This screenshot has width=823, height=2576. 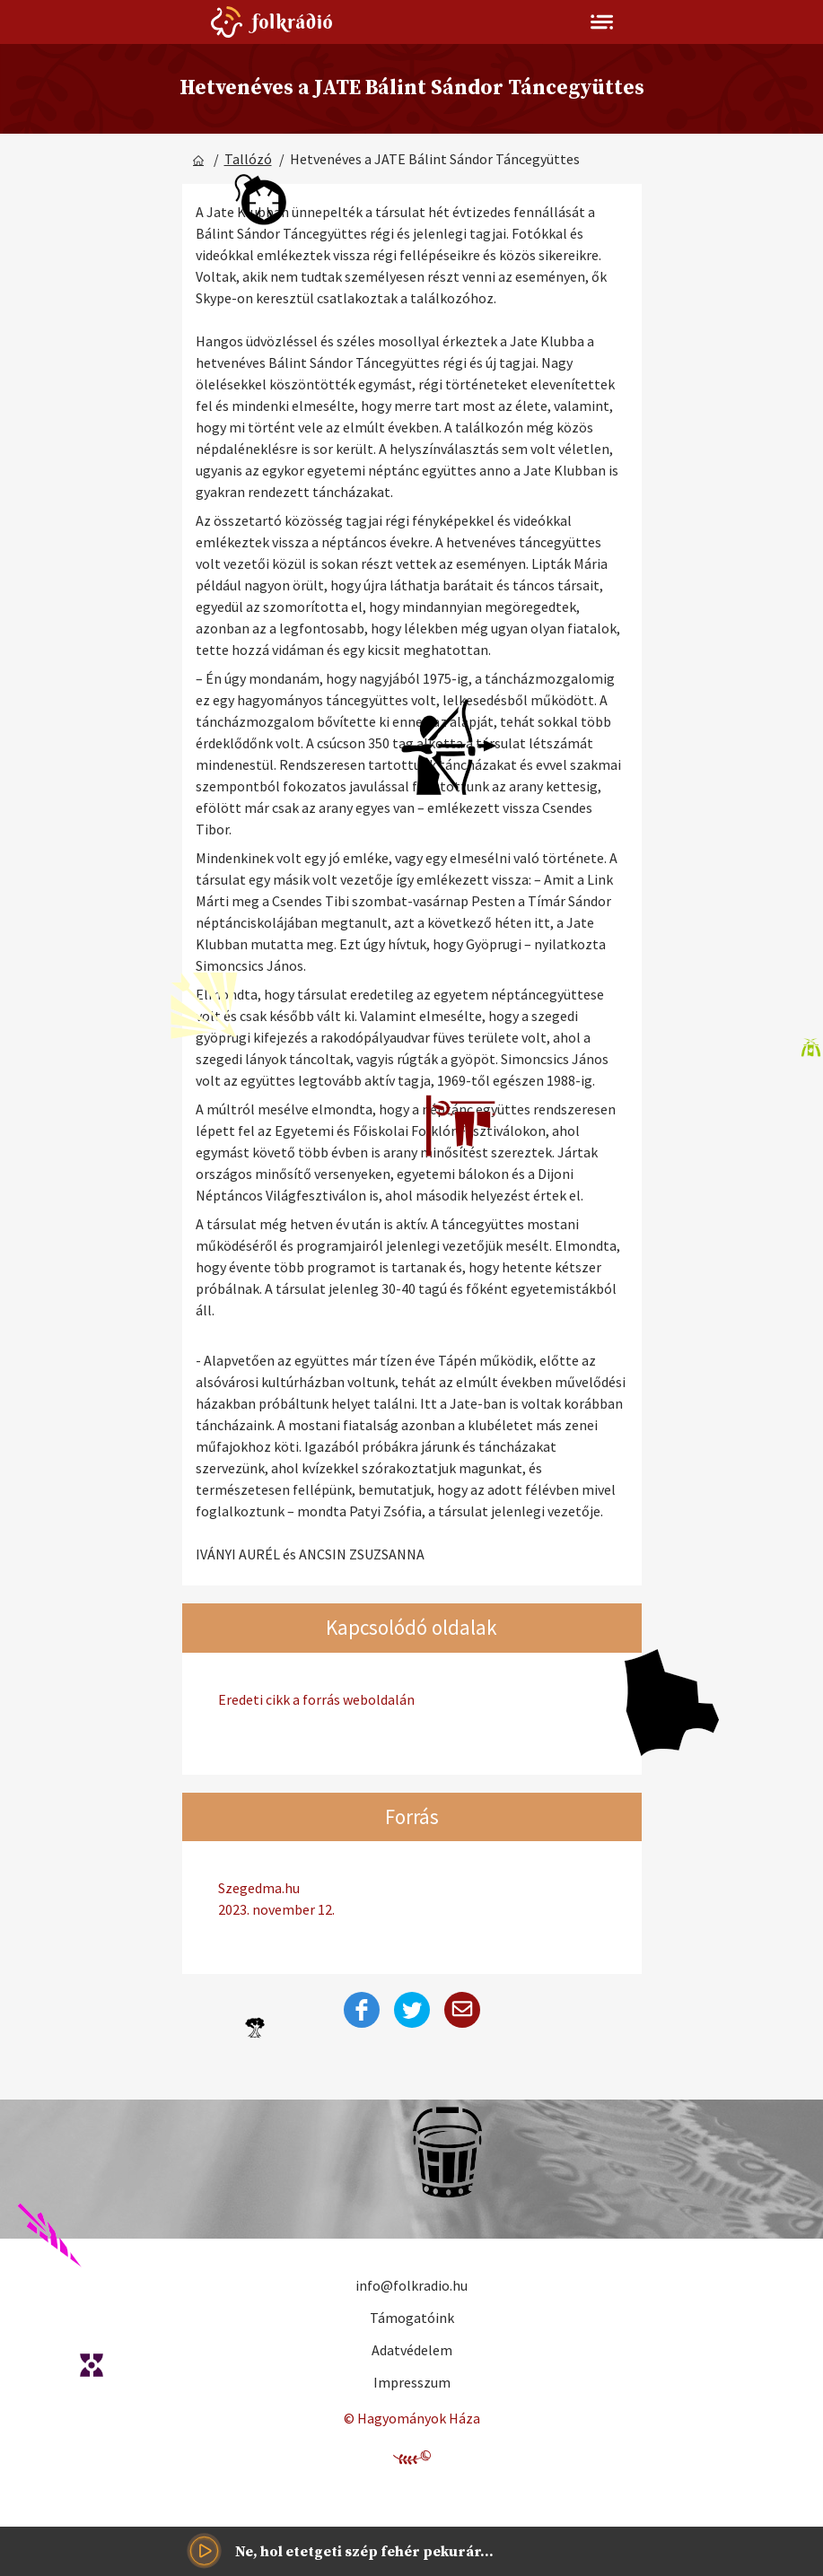 I want to click on select Bolivia as your country or region, so click(x=671, y=1702).